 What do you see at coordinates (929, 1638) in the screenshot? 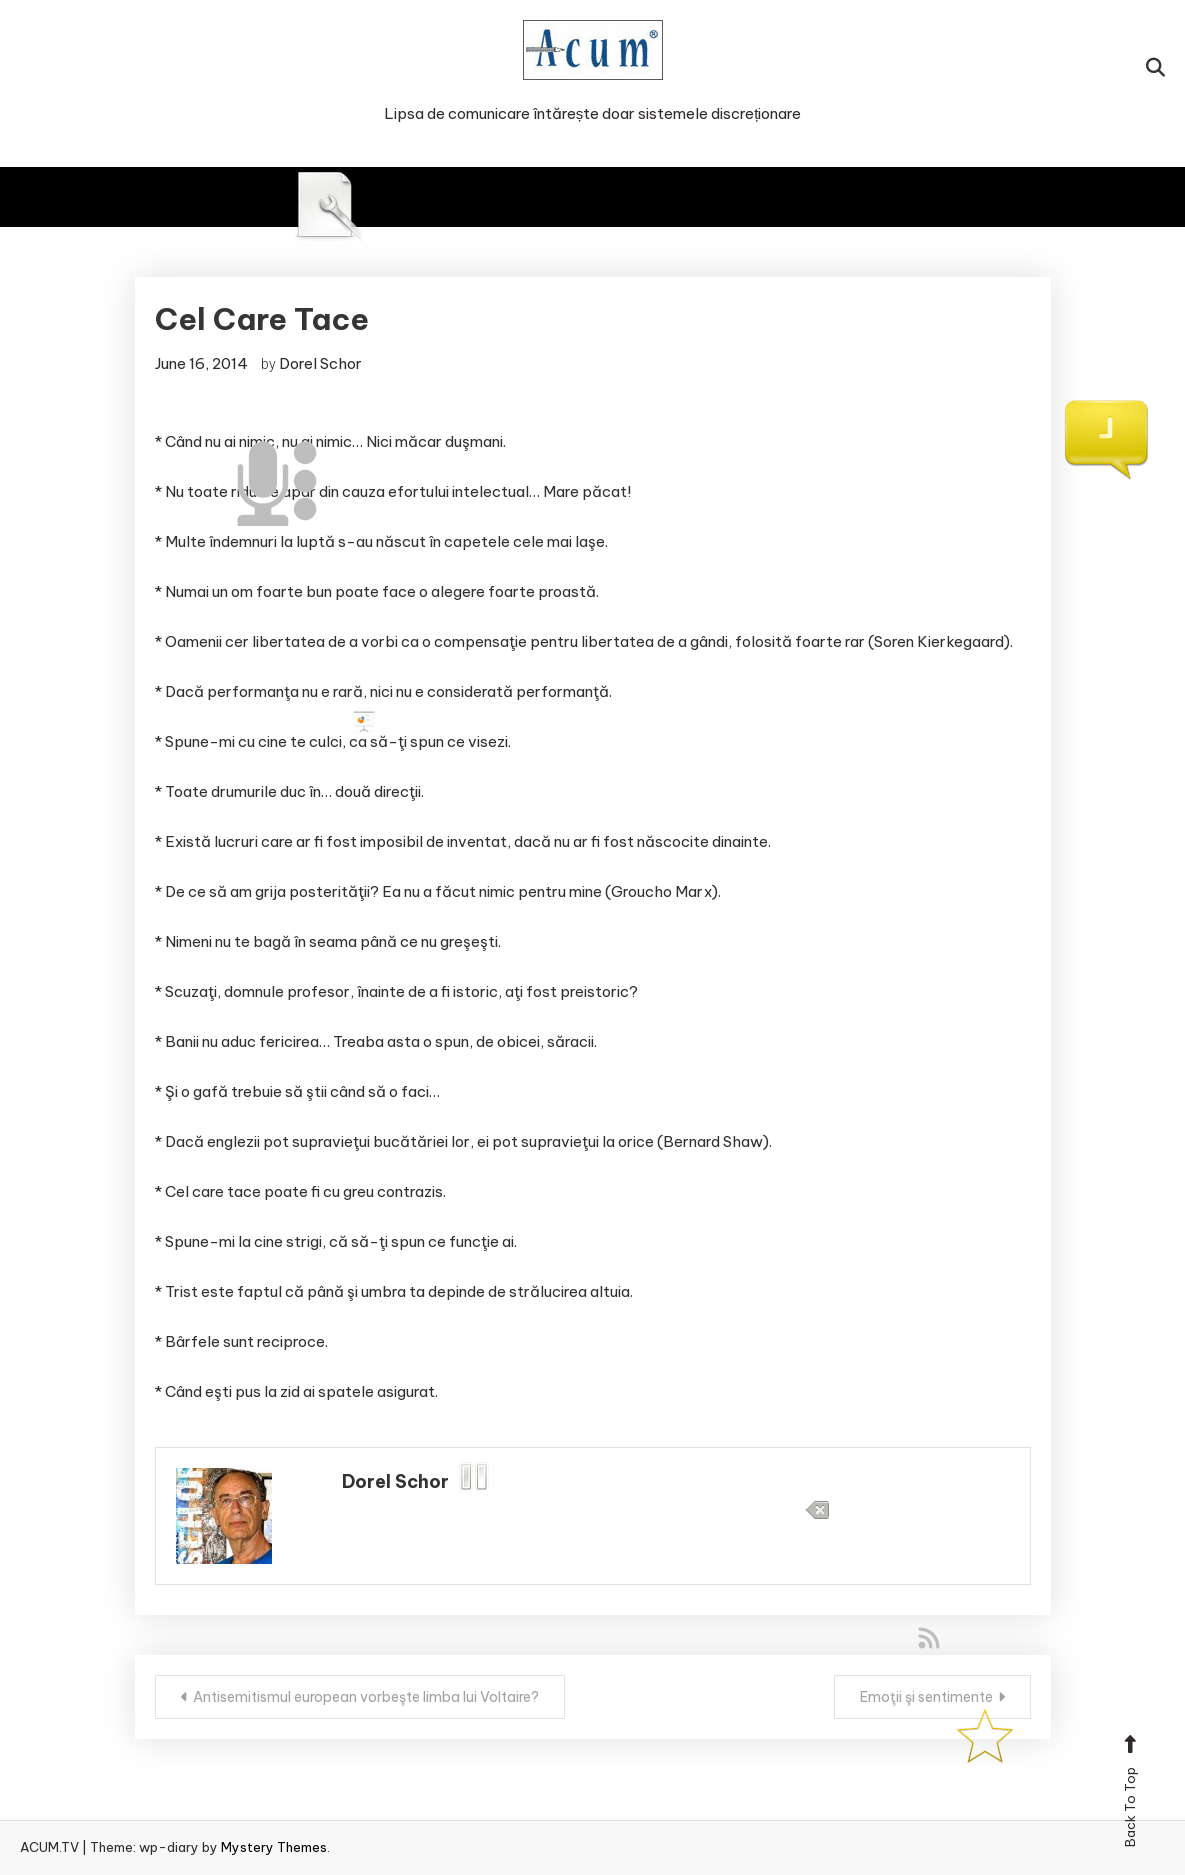
I see `subscribe to RSS feed` at bounding box center [929, 1638].